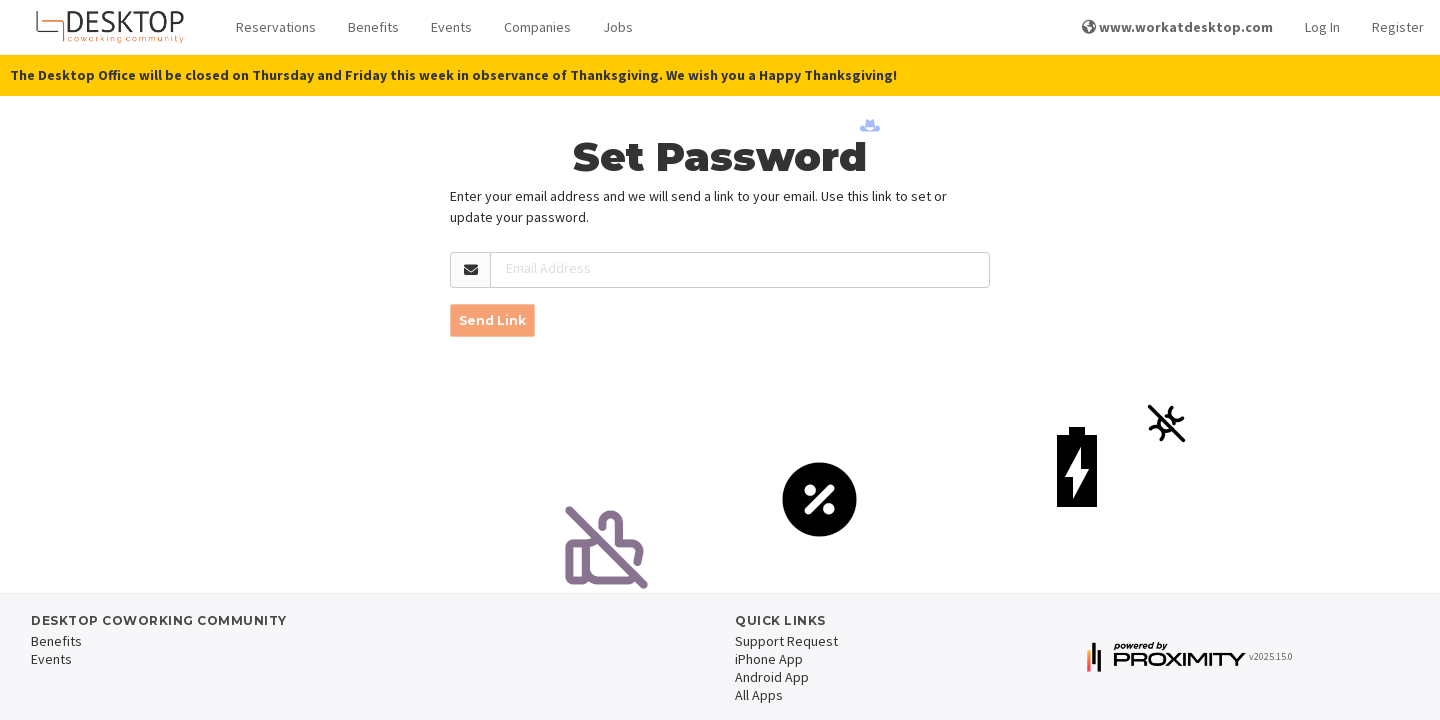 The height and width of the screenshot is (720, 1440). Describe the element at coordinates (606, 547) in the screenshot. I see `like feature is disabled` at that location.